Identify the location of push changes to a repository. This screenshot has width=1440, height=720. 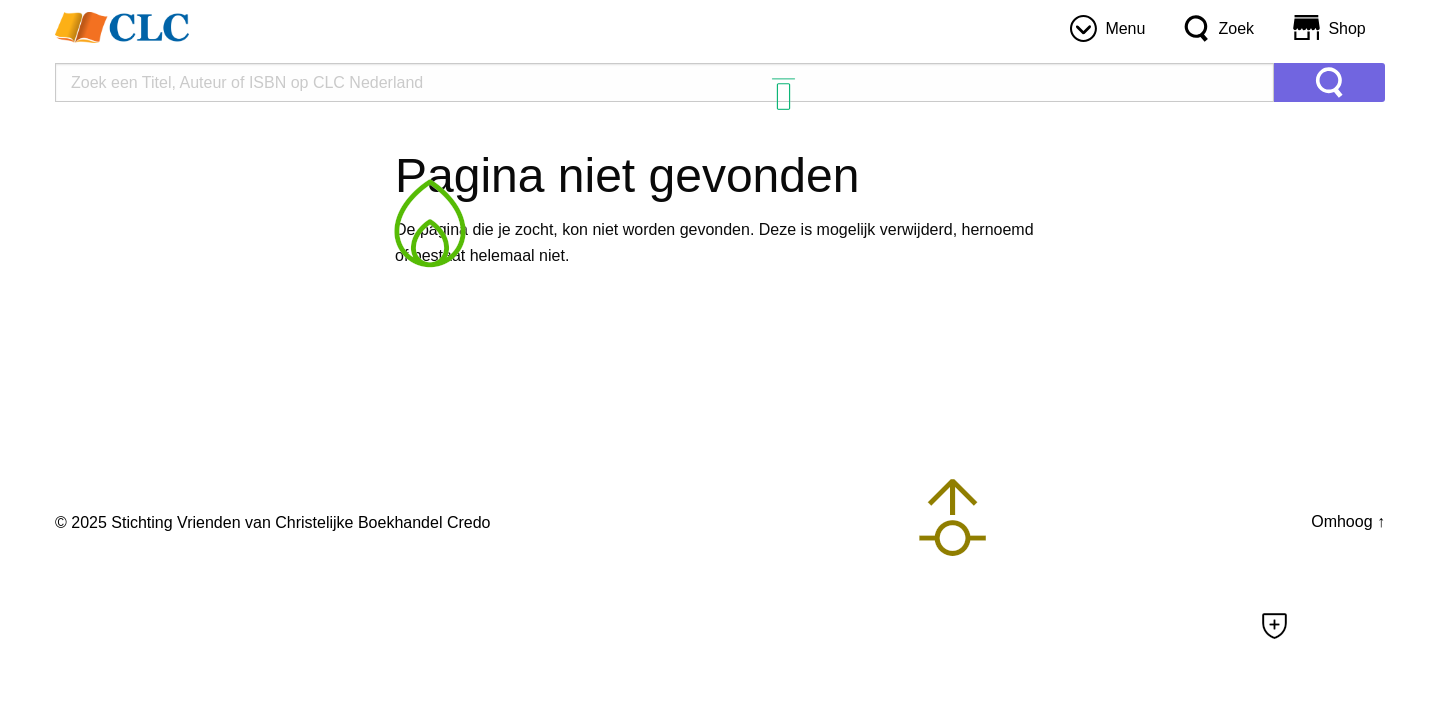
(950, 515).